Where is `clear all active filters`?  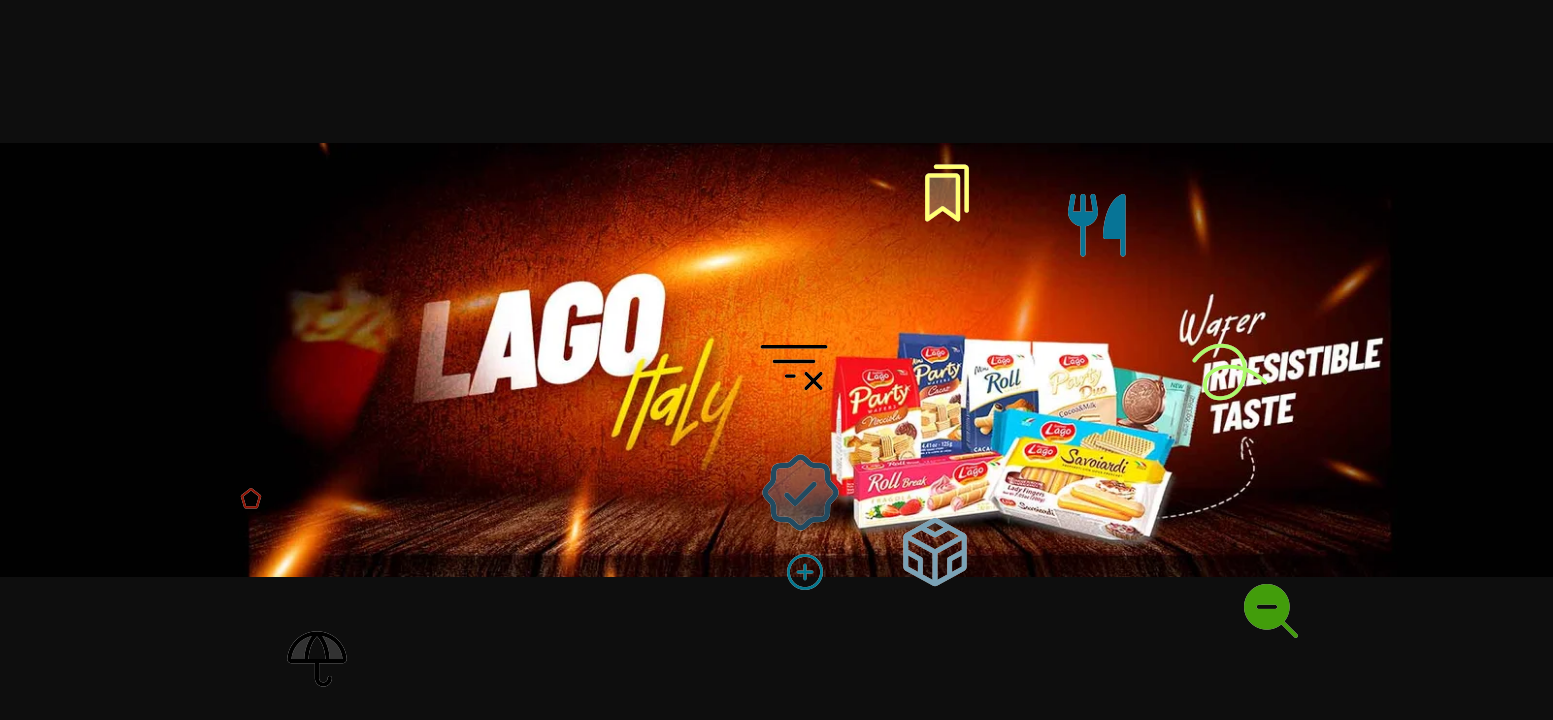
clear all active filters is located at coordinates (794, 359).